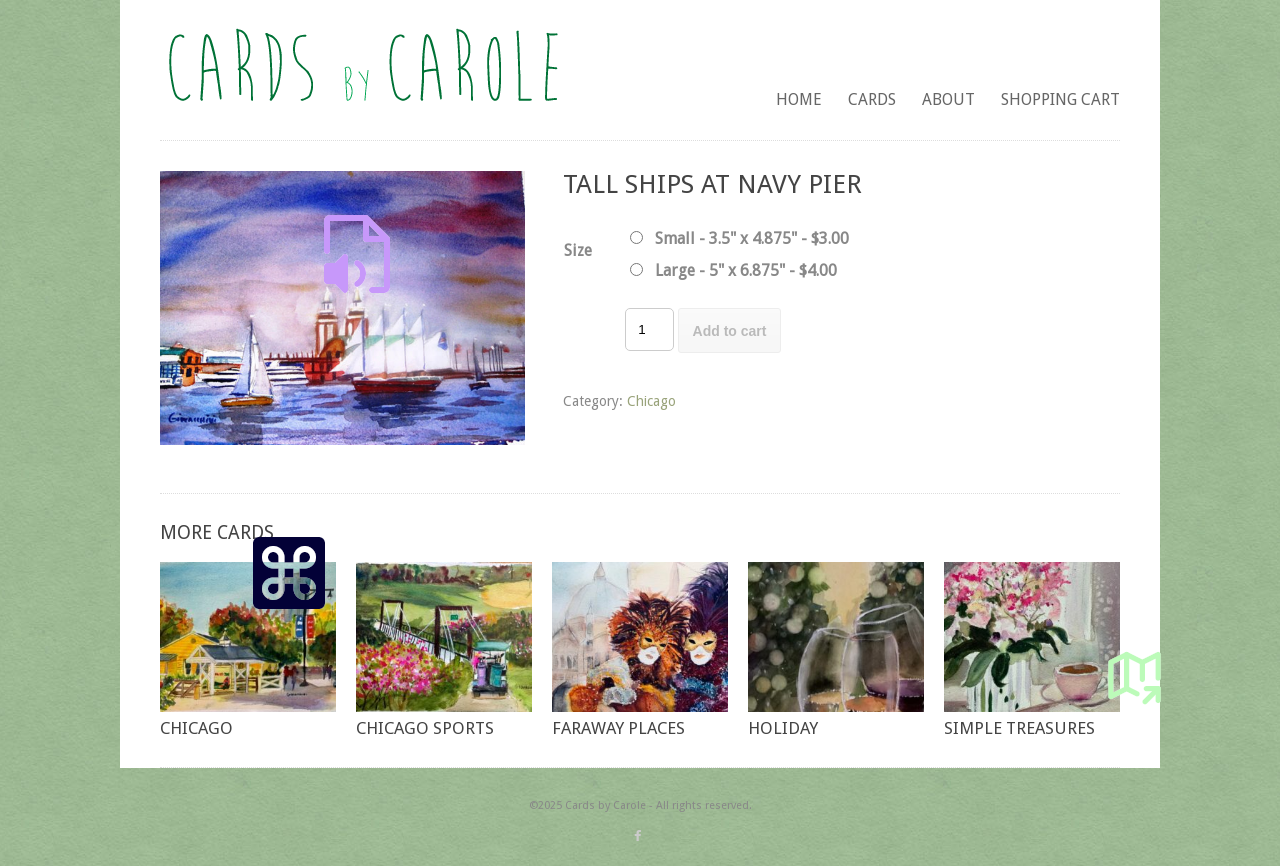  What do you see at coordinates (1134, 675) in the screenshot?
I see `share your current location` at bounding box center [1134, 675].